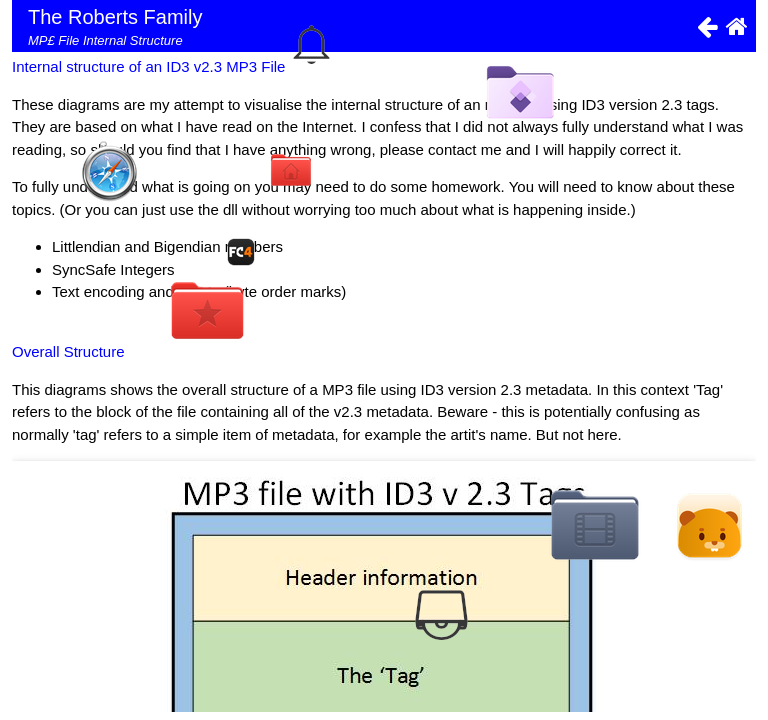 The image size is (768, 720). What do you see at coordinates (291, 170) in the screenshot?
I see `access your home folder` at bounding box center [291, 170].